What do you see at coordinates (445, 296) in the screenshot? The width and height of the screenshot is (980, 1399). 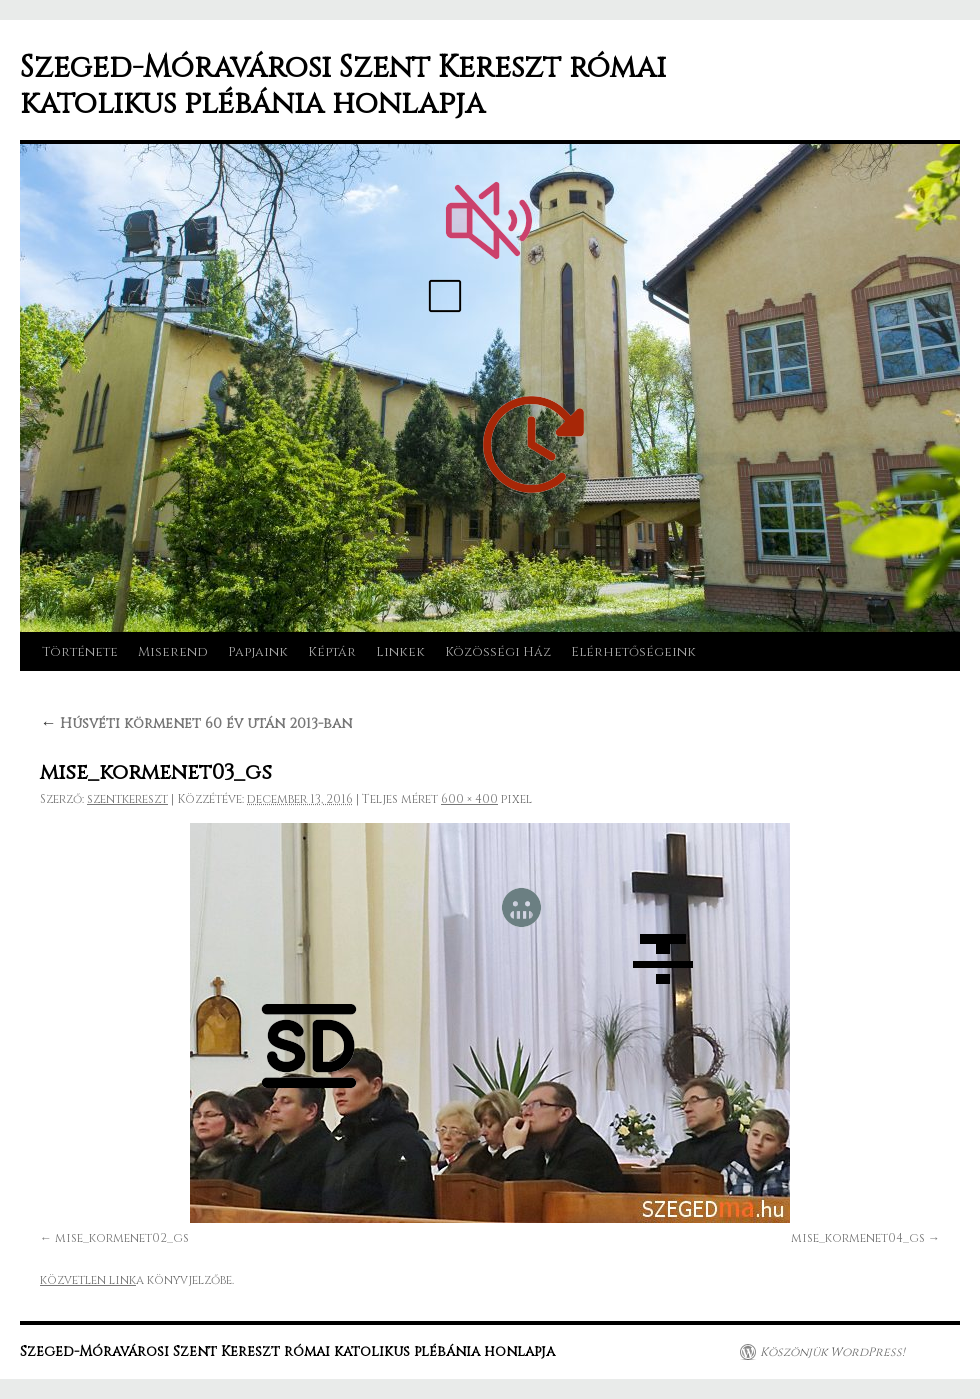 I see `stop media playback` at bounding box center [445, 296].